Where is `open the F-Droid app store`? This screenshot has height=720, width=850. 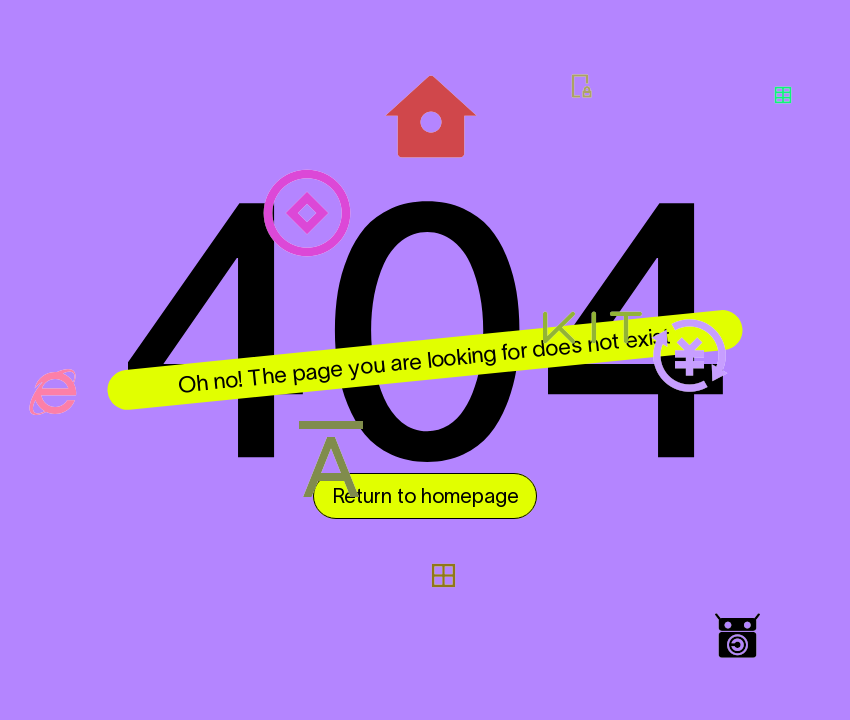
open the F-Droid app store is located at coordinates (737, 635).